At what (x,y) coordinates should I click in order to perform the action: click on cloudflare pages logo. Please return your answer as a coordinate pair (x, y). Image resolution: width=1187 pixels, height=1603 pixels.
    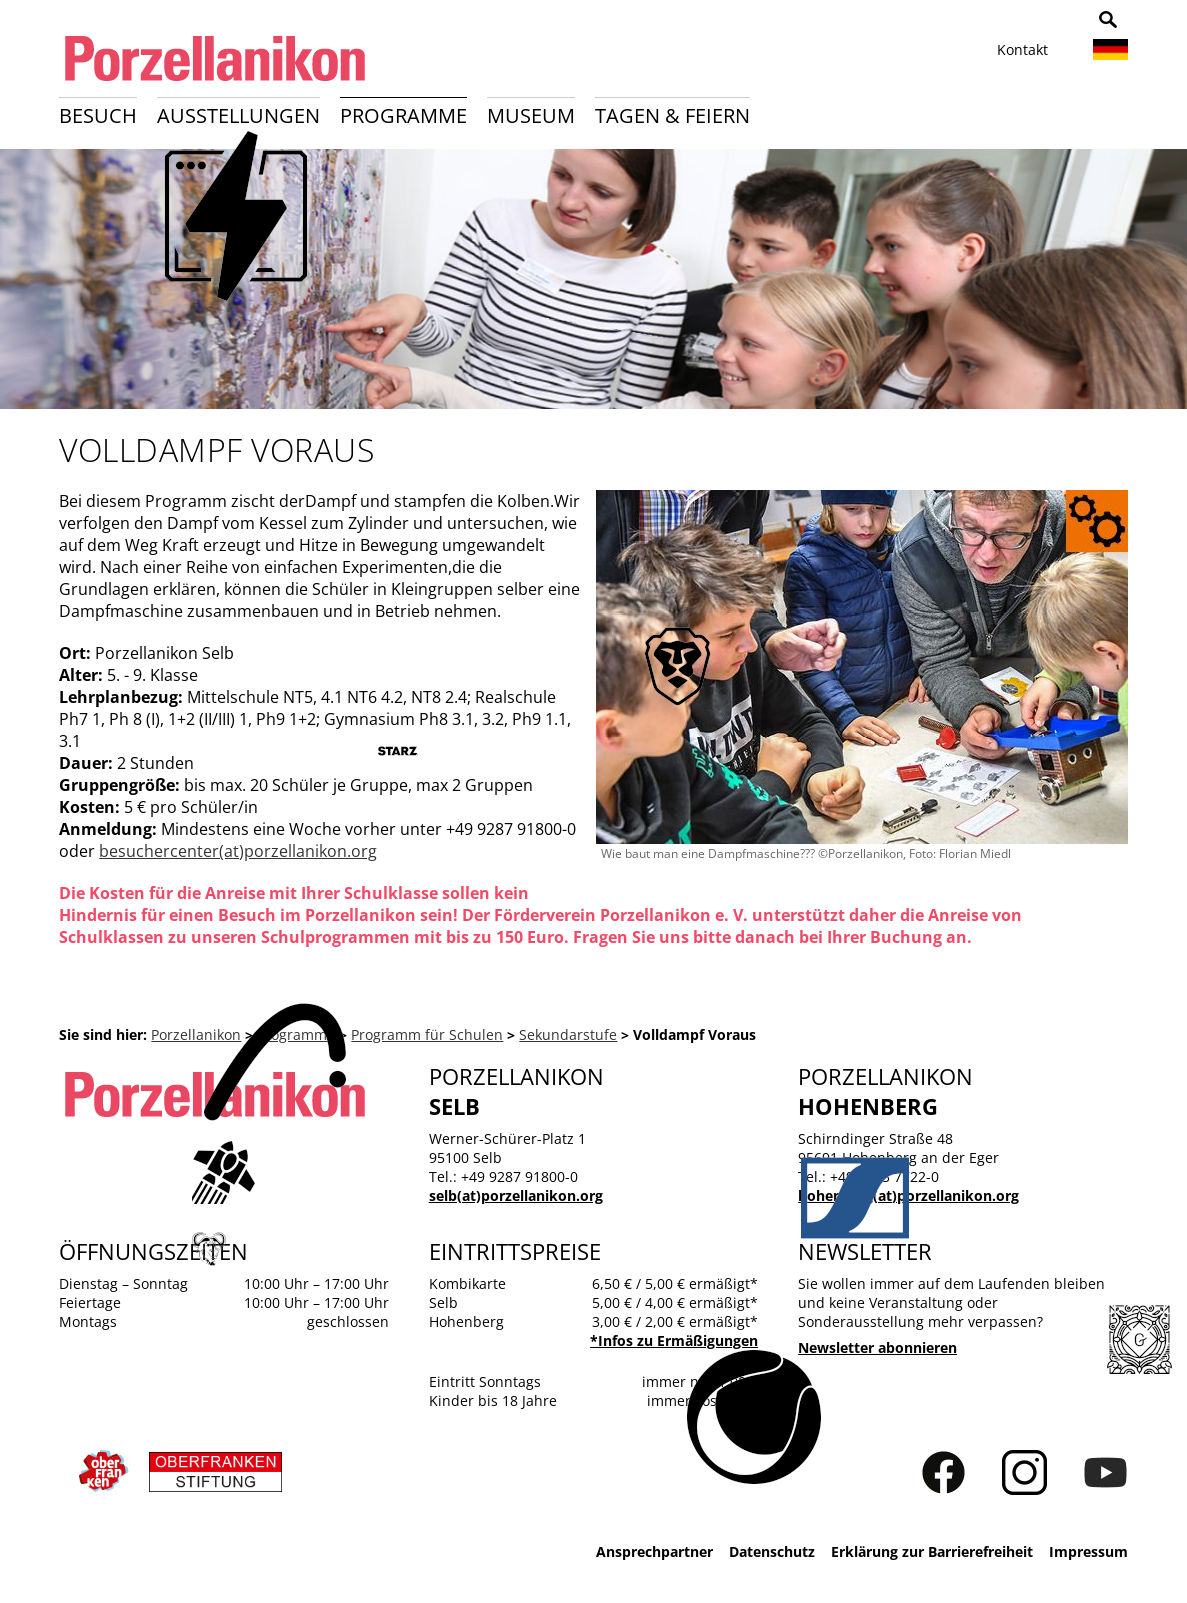
    Looking at the image, I should click on (236, 216).